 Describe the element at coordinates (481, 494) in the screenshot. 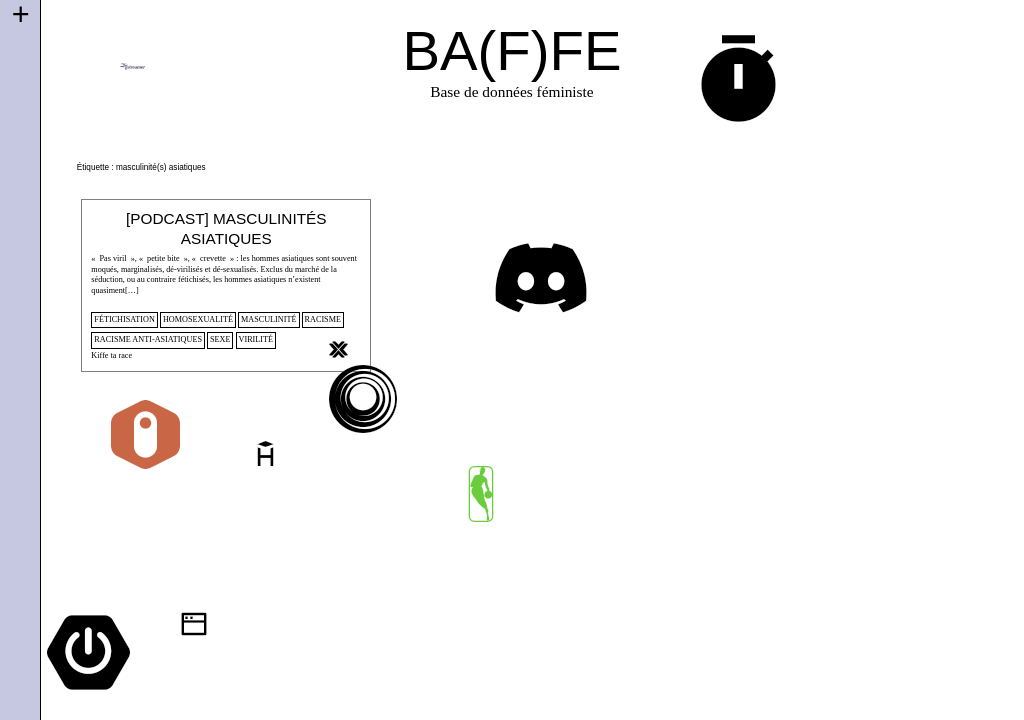

I see `open the NBA app` at that location.